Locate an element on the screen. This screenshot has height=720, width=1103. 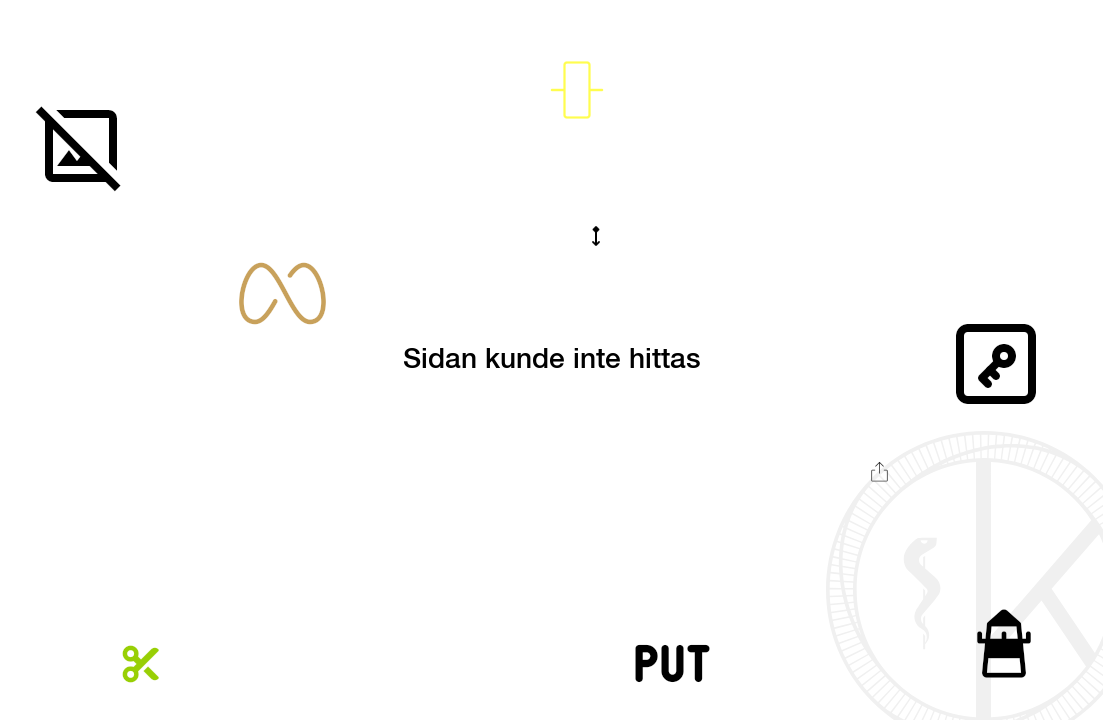
move item down in a list or queue is located at coordinates (596, 236).